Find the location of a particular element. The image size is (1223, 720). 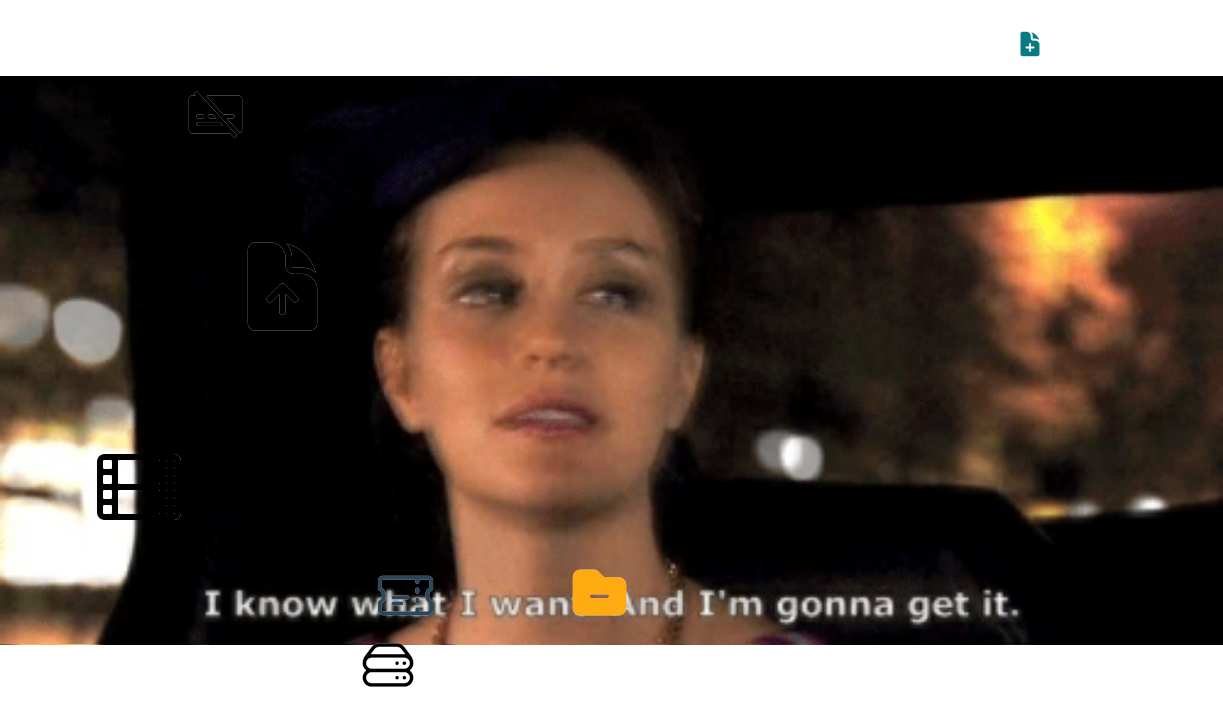

disable subtitles or closed captions is located at coordinates (215, 114).